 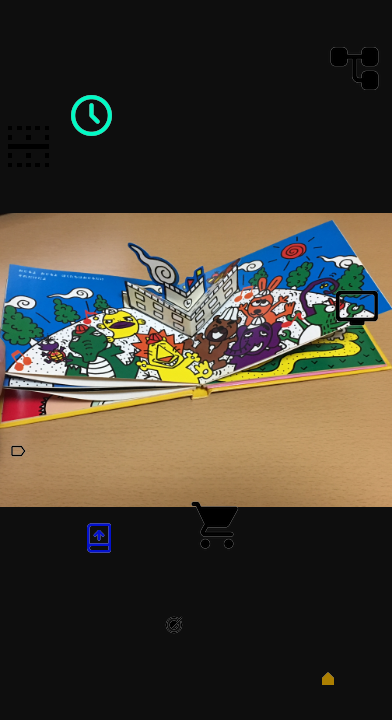 I want to click on set a goal or target, so click(x=174, y=625).